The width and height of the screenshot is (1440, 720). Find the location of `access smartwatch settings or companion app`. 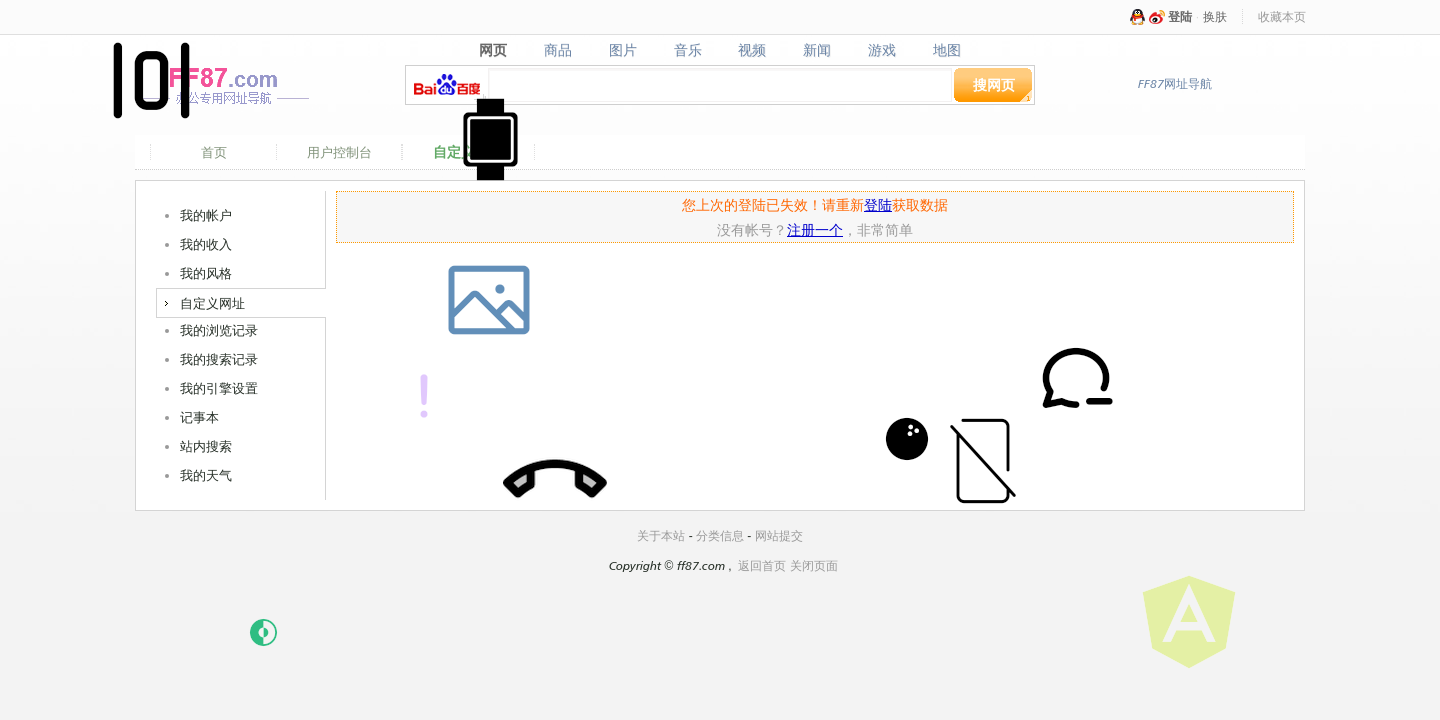

access smartwatch settings or companion app is located at coordinates (490, 139).